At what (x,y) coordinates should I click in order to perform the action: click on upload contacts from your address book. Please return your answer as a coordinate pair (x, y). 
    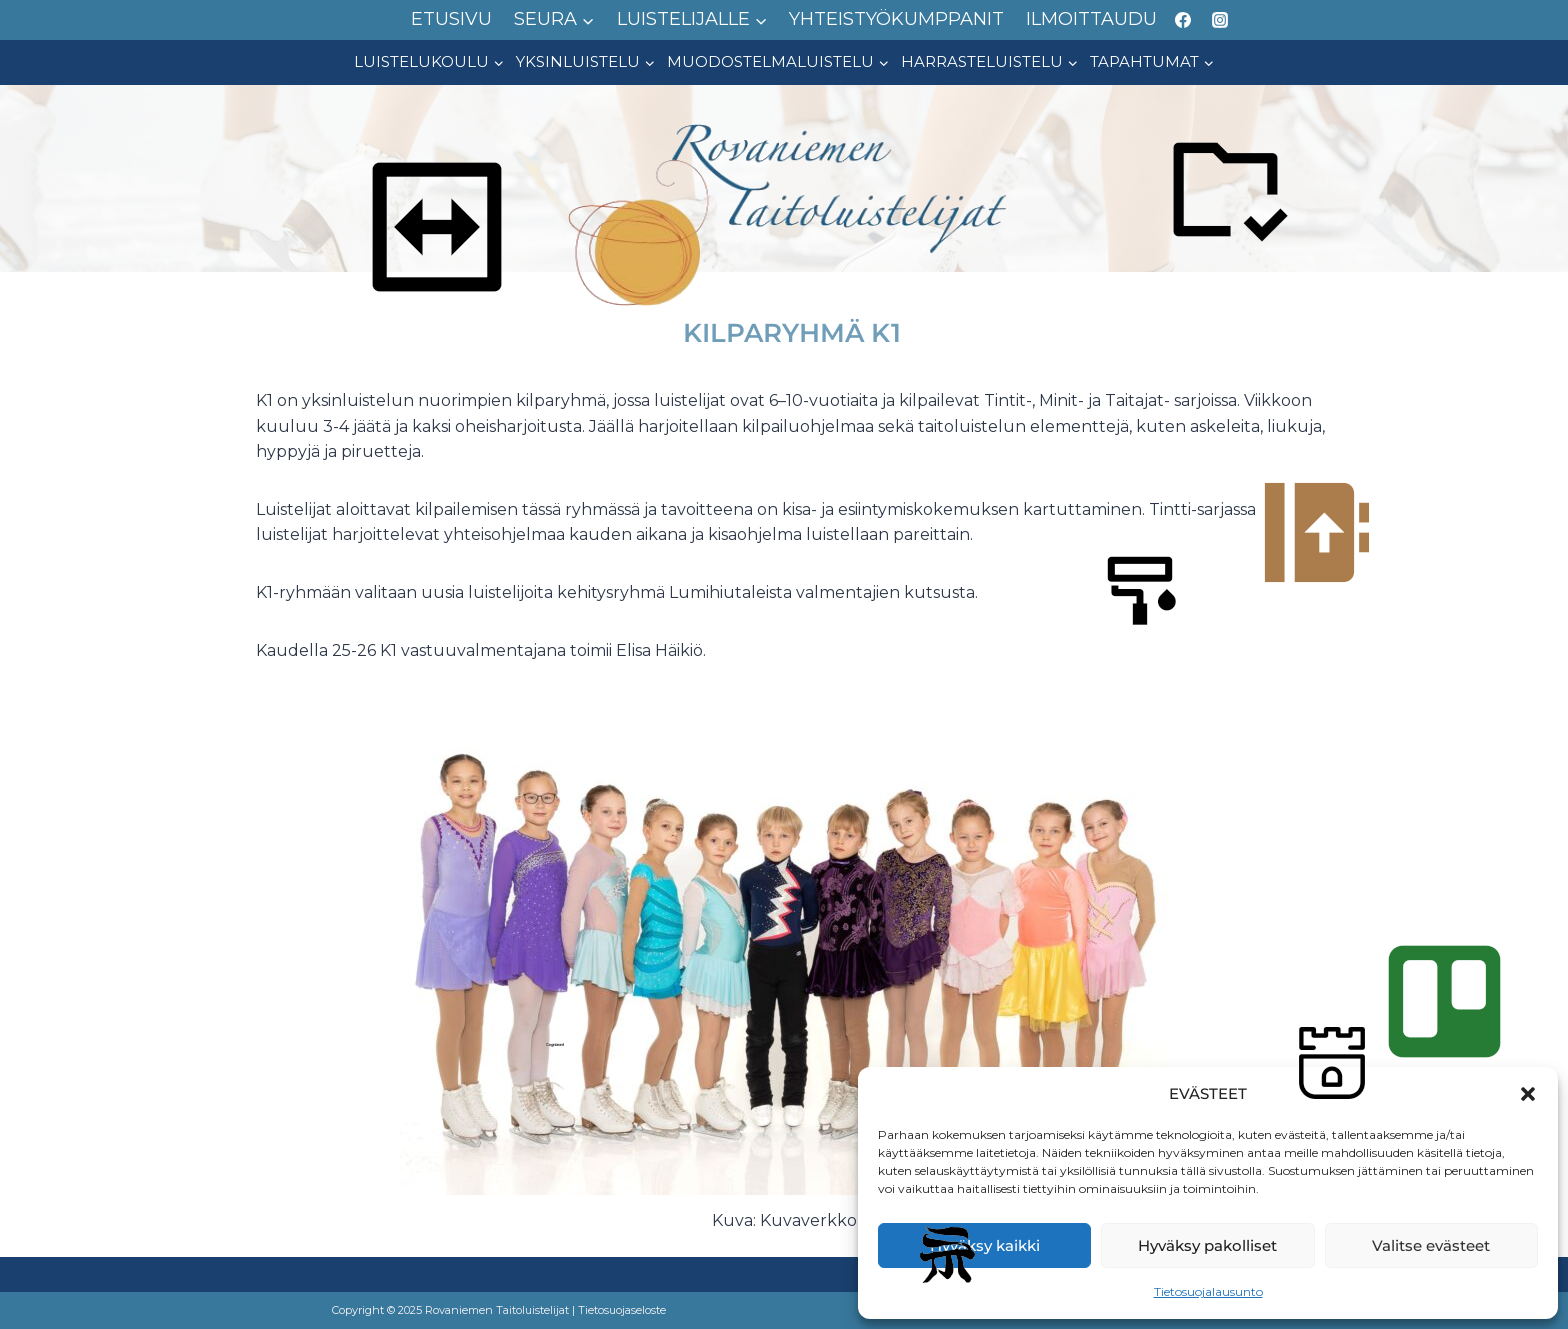
    Looking at the image, I should click on (1309, 532).